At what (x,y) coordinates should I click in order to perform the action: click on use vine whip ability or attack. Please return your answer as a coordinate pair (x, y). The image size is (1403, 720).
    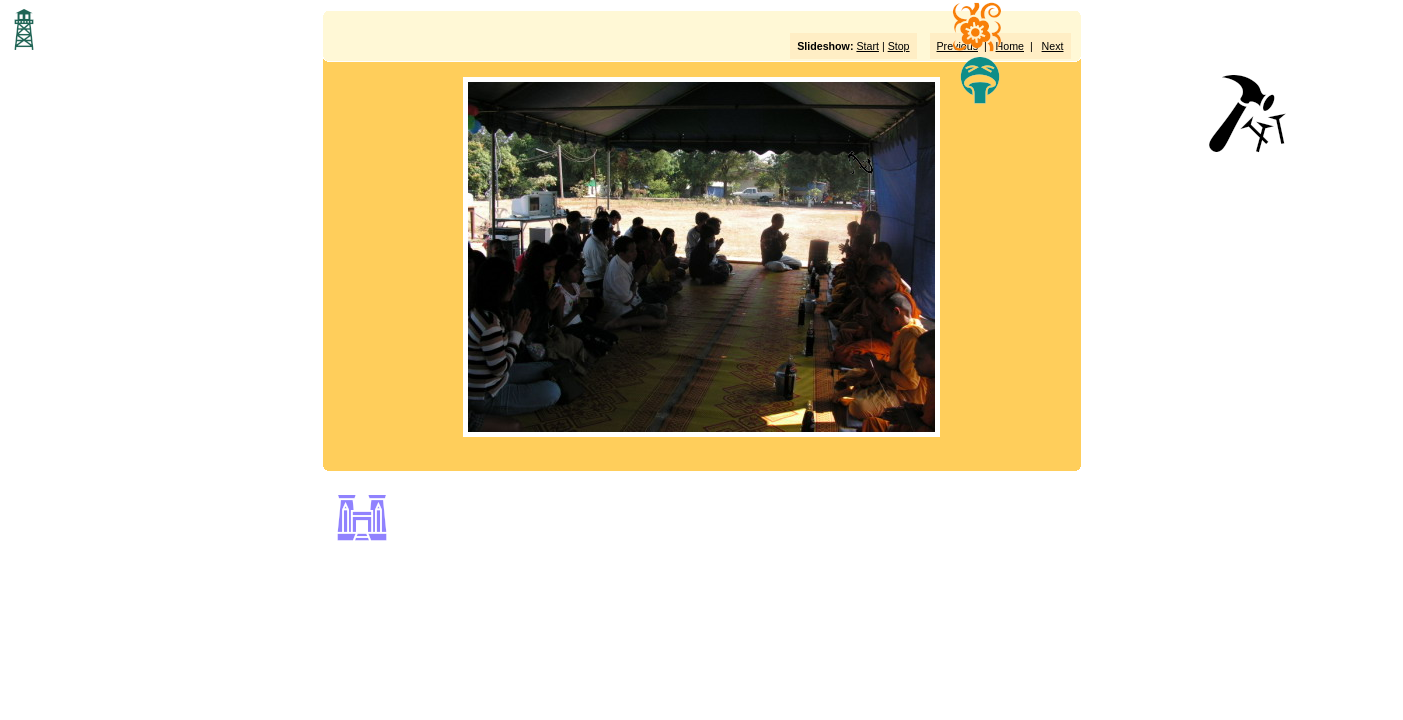
    Looking at the image, I should click on (860, 163).